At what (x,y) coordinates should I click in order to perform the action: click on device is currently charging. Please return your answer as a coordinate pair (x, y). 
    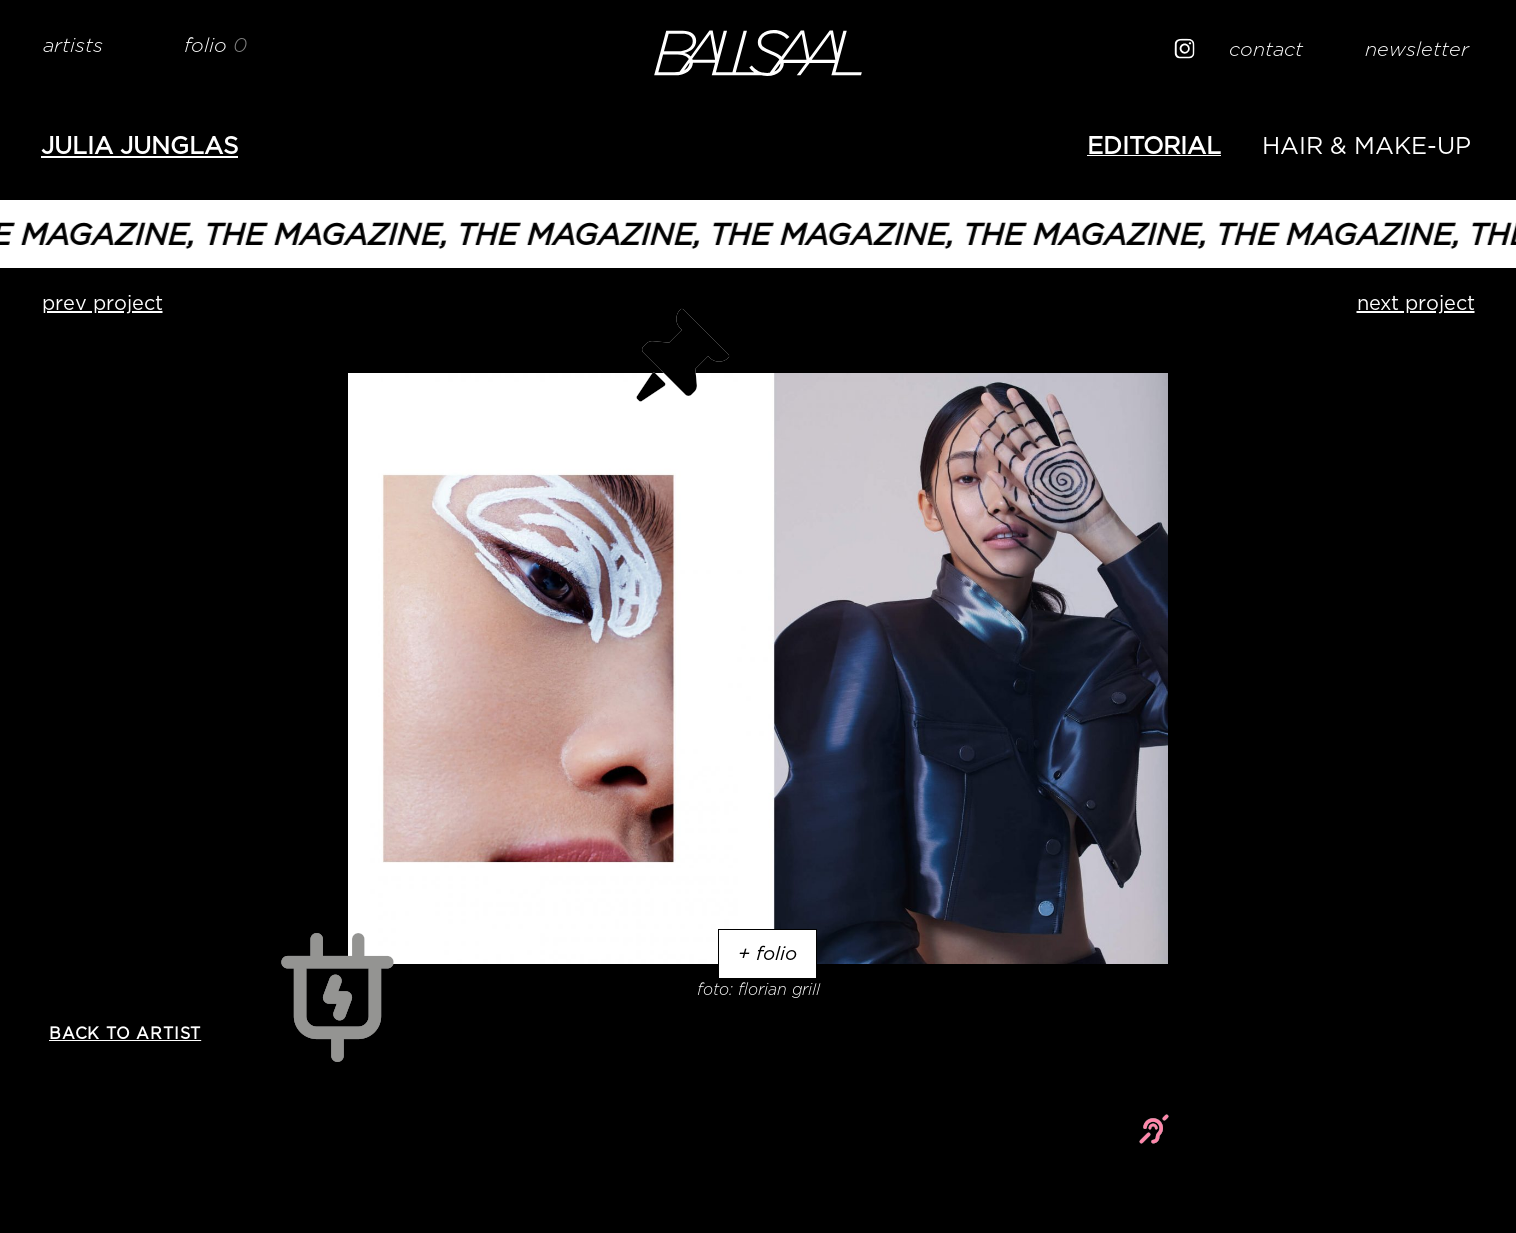
    Looking at the image, I should click on (337, 997).